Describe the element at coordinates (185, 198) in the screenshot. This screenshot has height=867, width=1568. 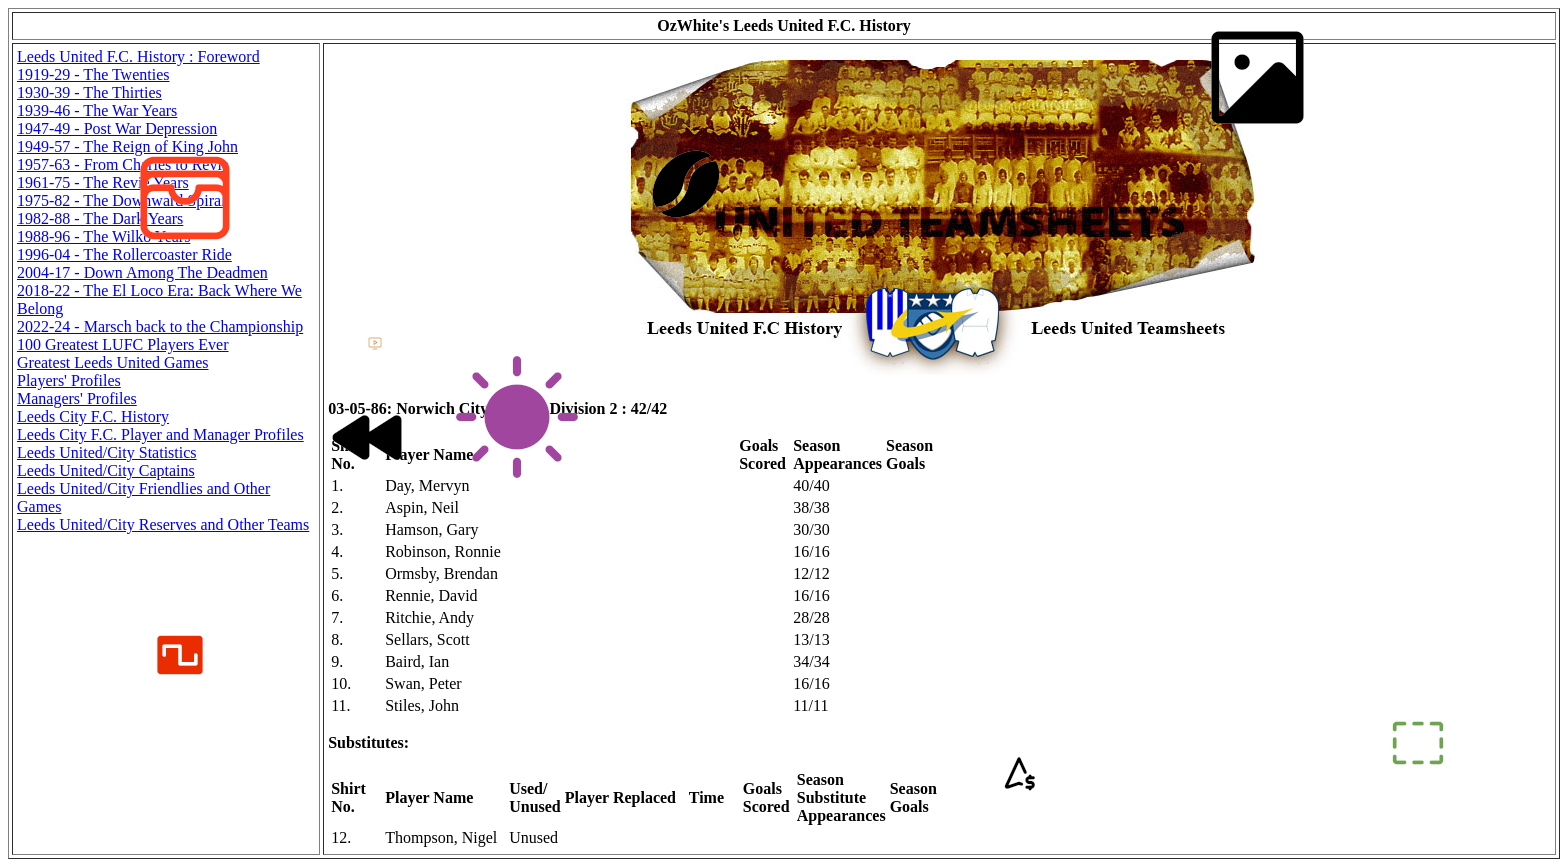
I see `access your wallet or payment methods` at that location.